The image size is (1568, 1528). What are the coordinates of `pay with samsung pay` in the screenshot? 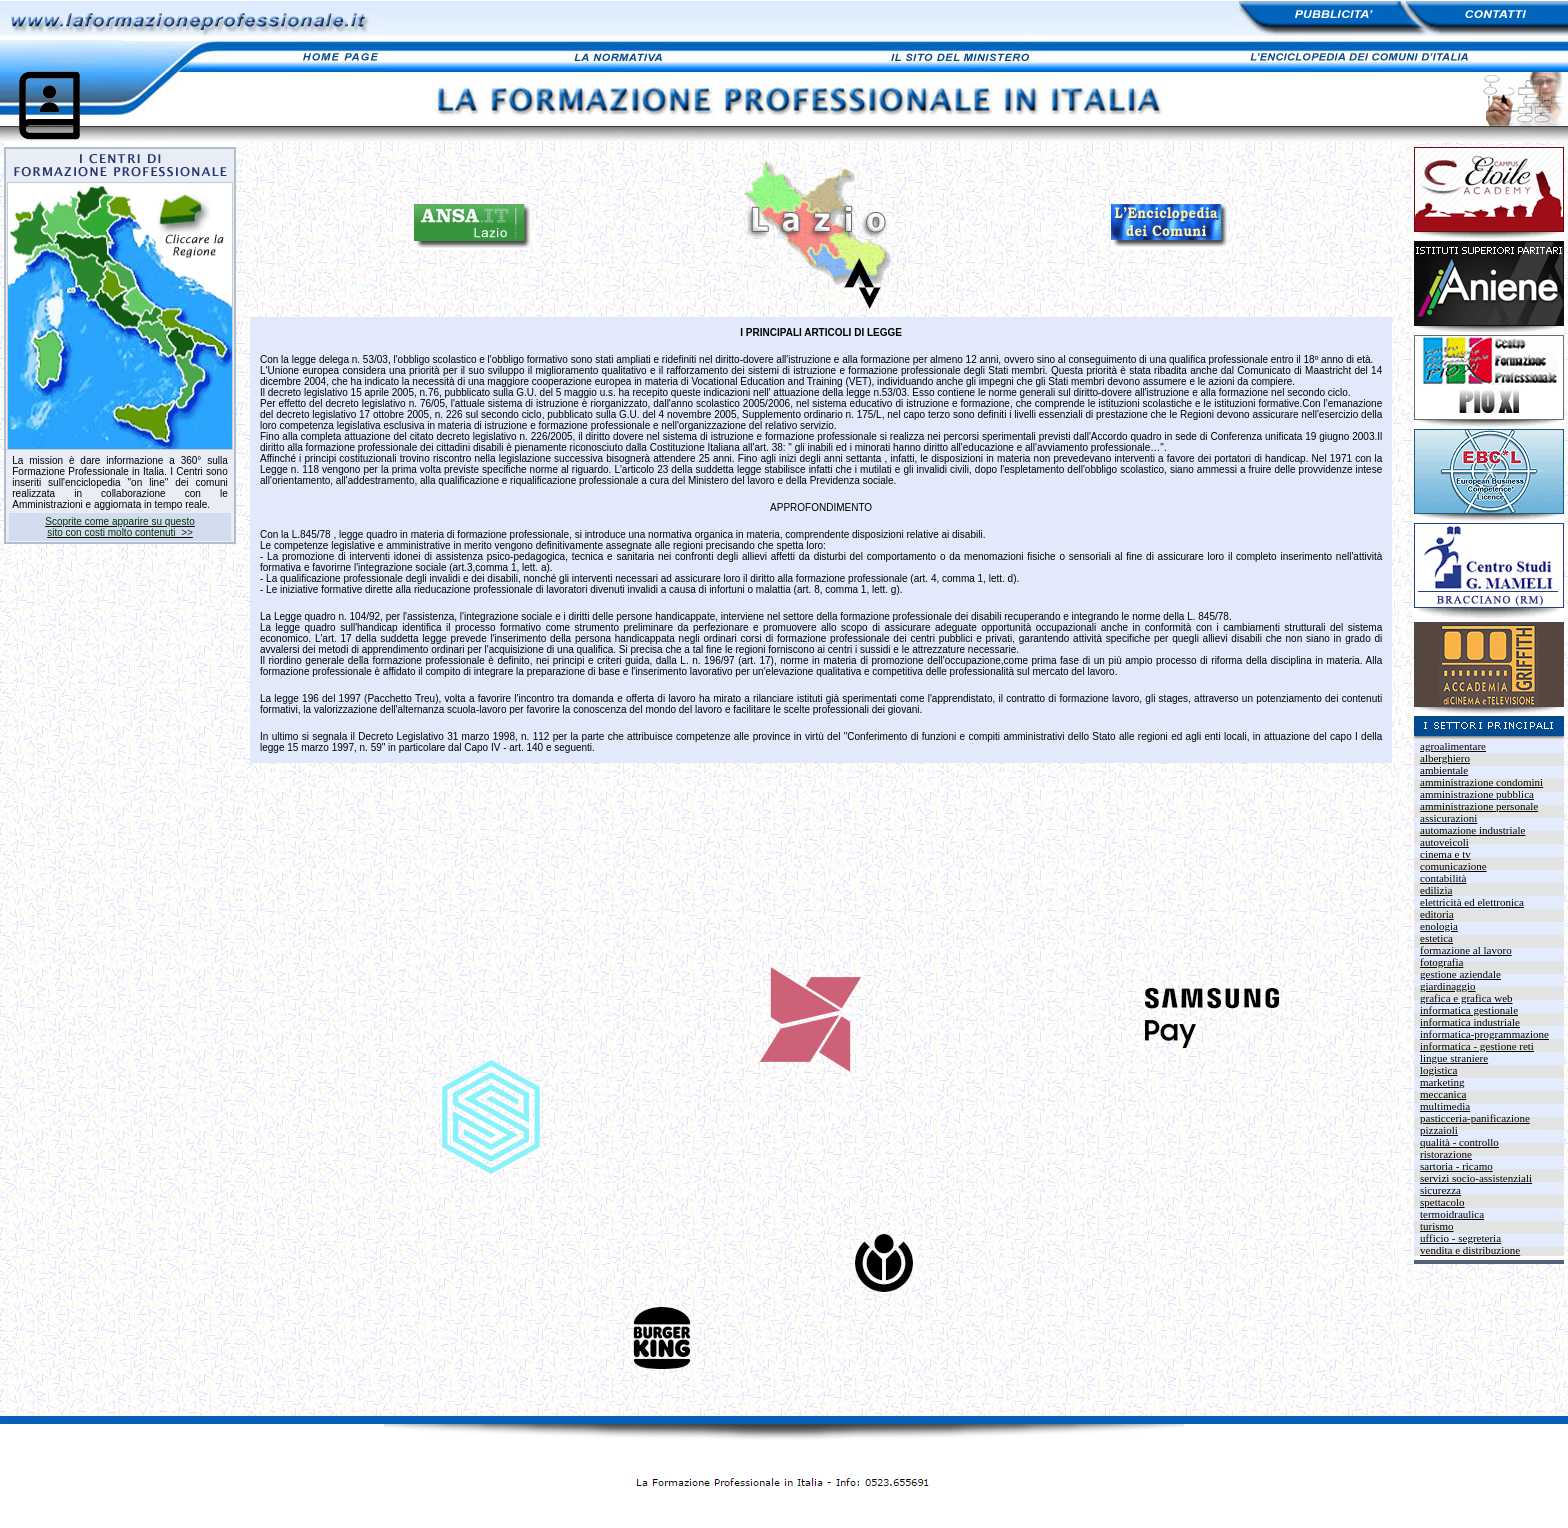 It's located at (1212, 1018).